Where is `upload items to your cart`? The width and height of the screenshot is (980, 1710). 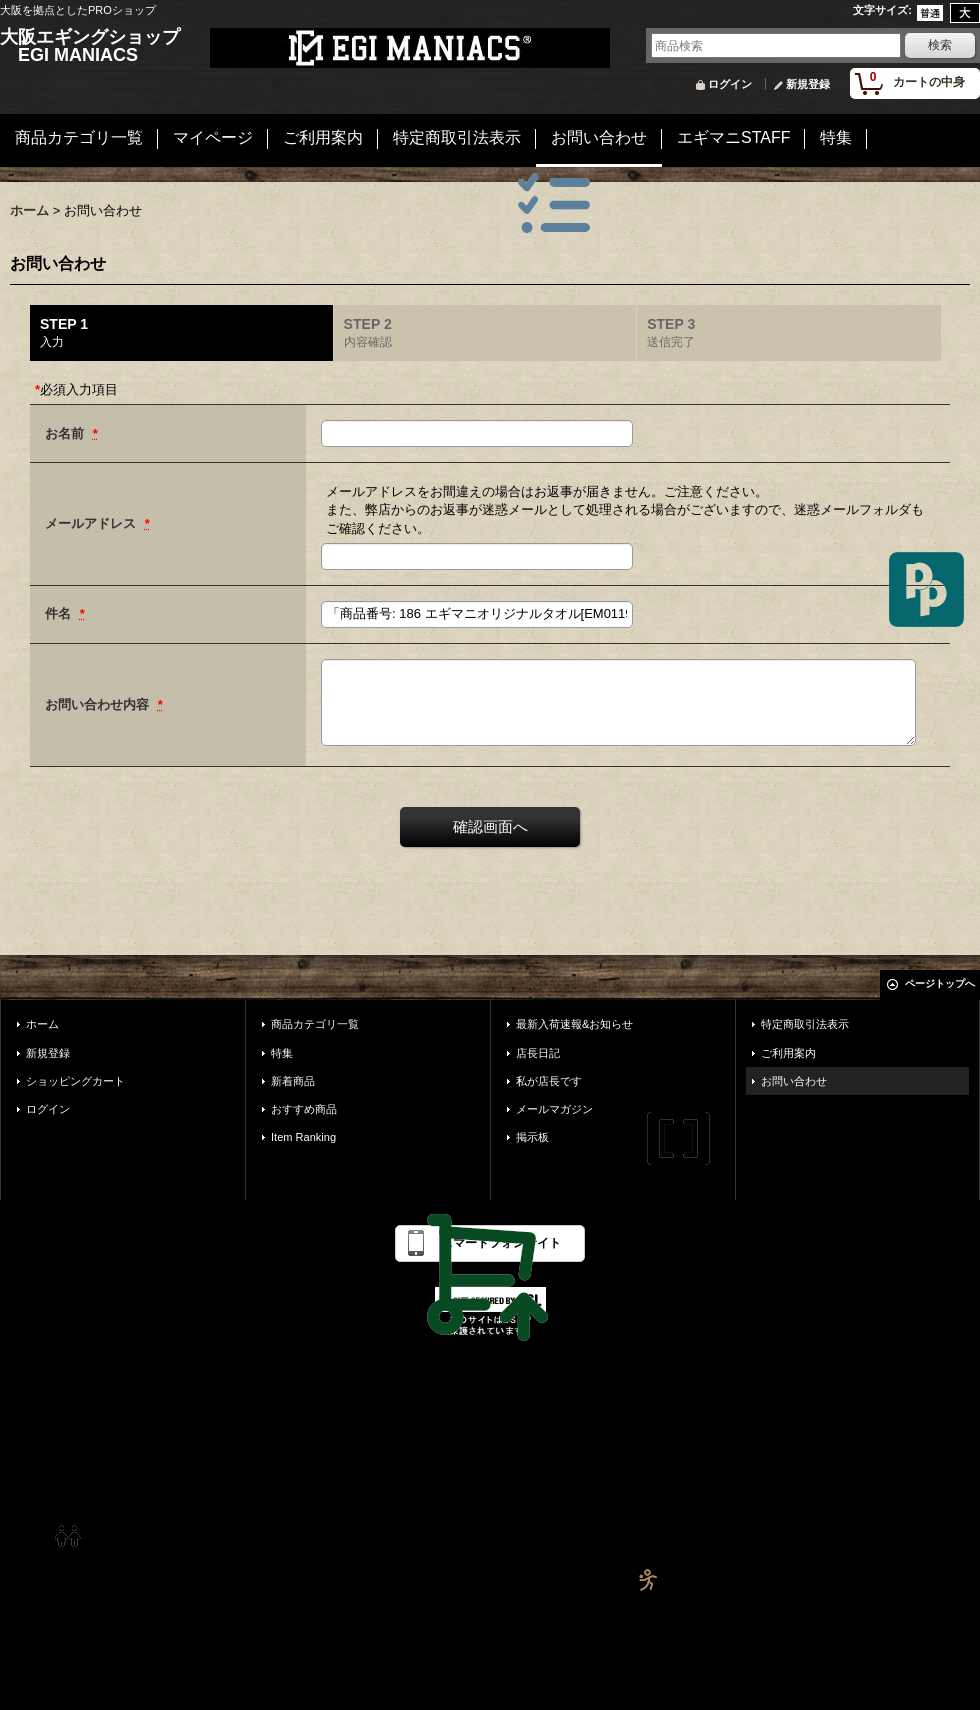 upload items to your cart is located at coordinates (481, 1274).